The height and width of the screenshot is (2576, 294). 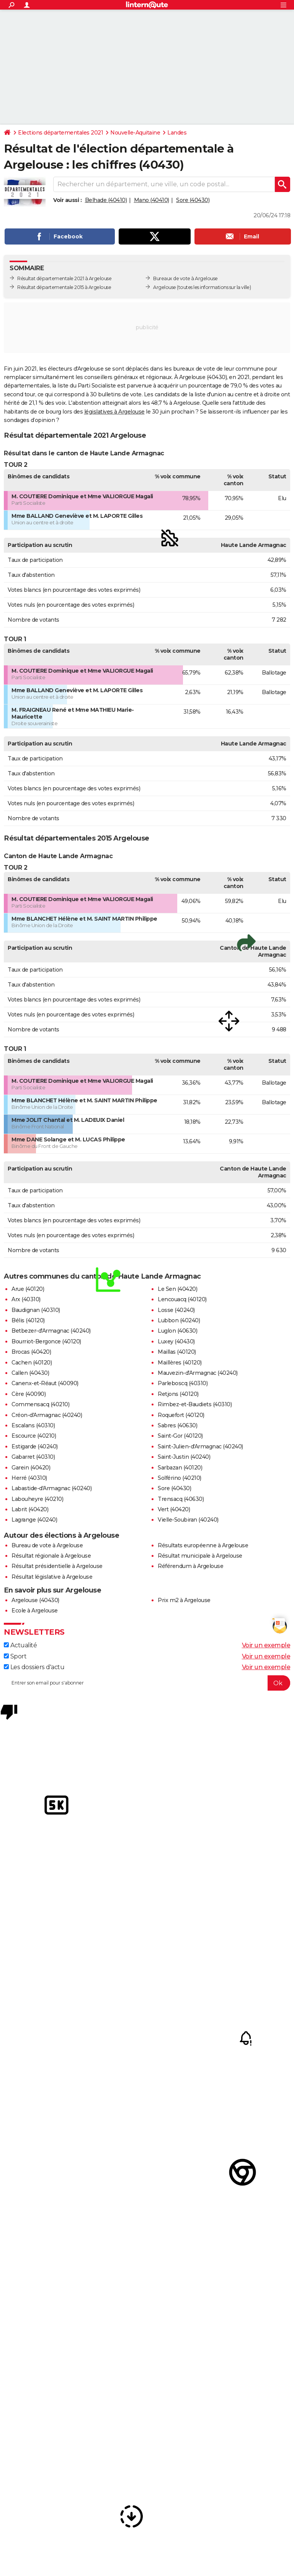 What do you see at coordinates (229, 1021) in the screenshot?
I see `expand content in all directions` at bounding box center [229, 1021].